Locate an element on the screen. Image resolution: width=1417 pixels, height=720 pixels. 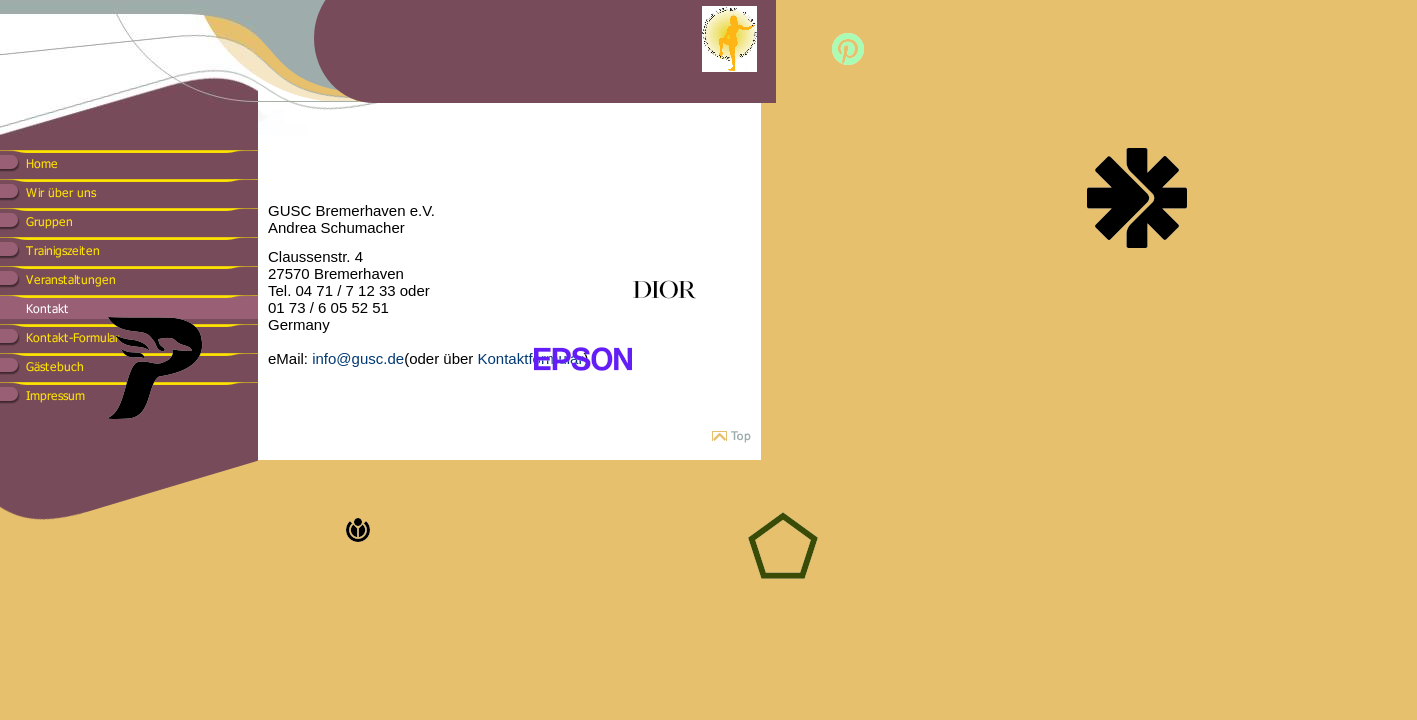
open scalar API documentation is located at coordinates (1137, 198).